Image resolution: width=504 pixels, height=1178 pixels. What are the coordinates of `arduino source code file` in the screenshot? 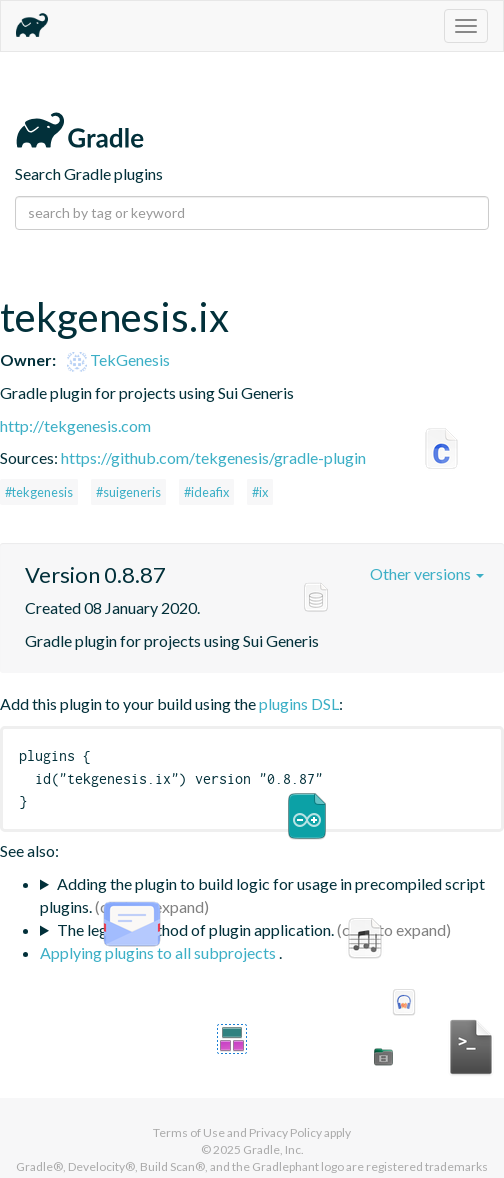 It's located at (307, 816).